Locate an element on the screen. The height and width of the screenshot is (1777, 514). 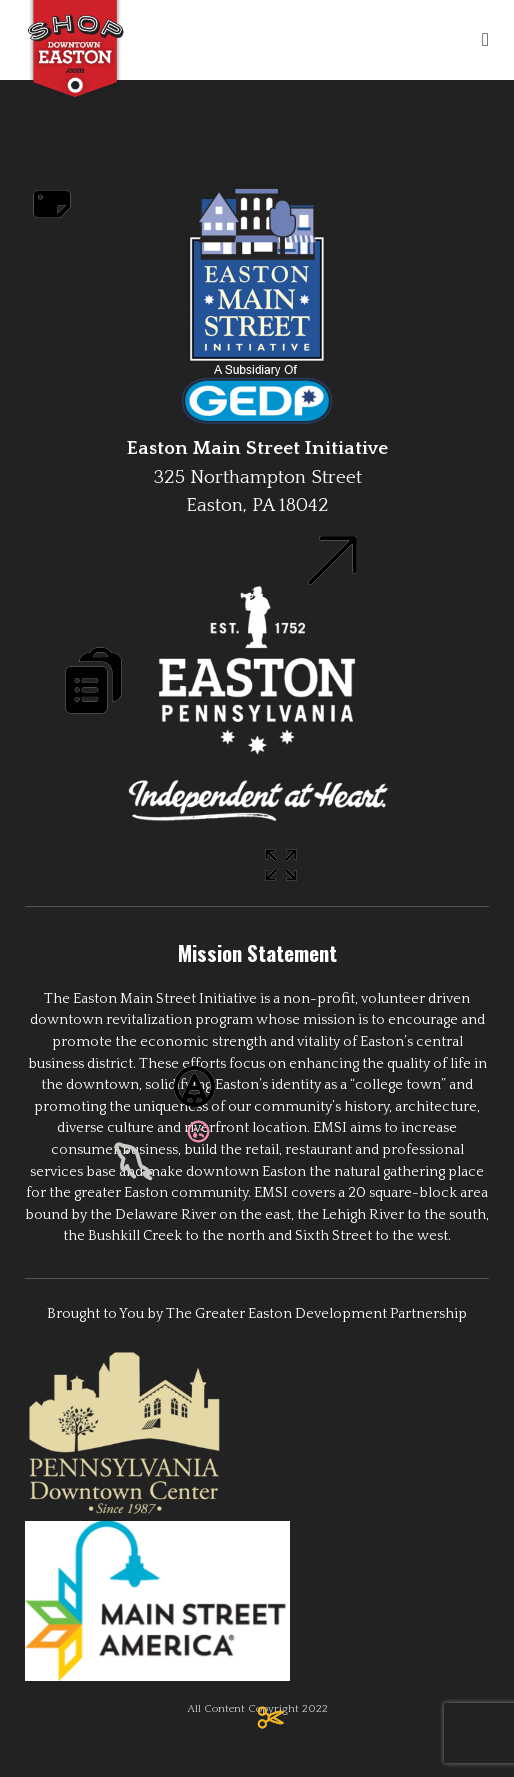
view clipboard with list items is located at coordinates (93, 680).